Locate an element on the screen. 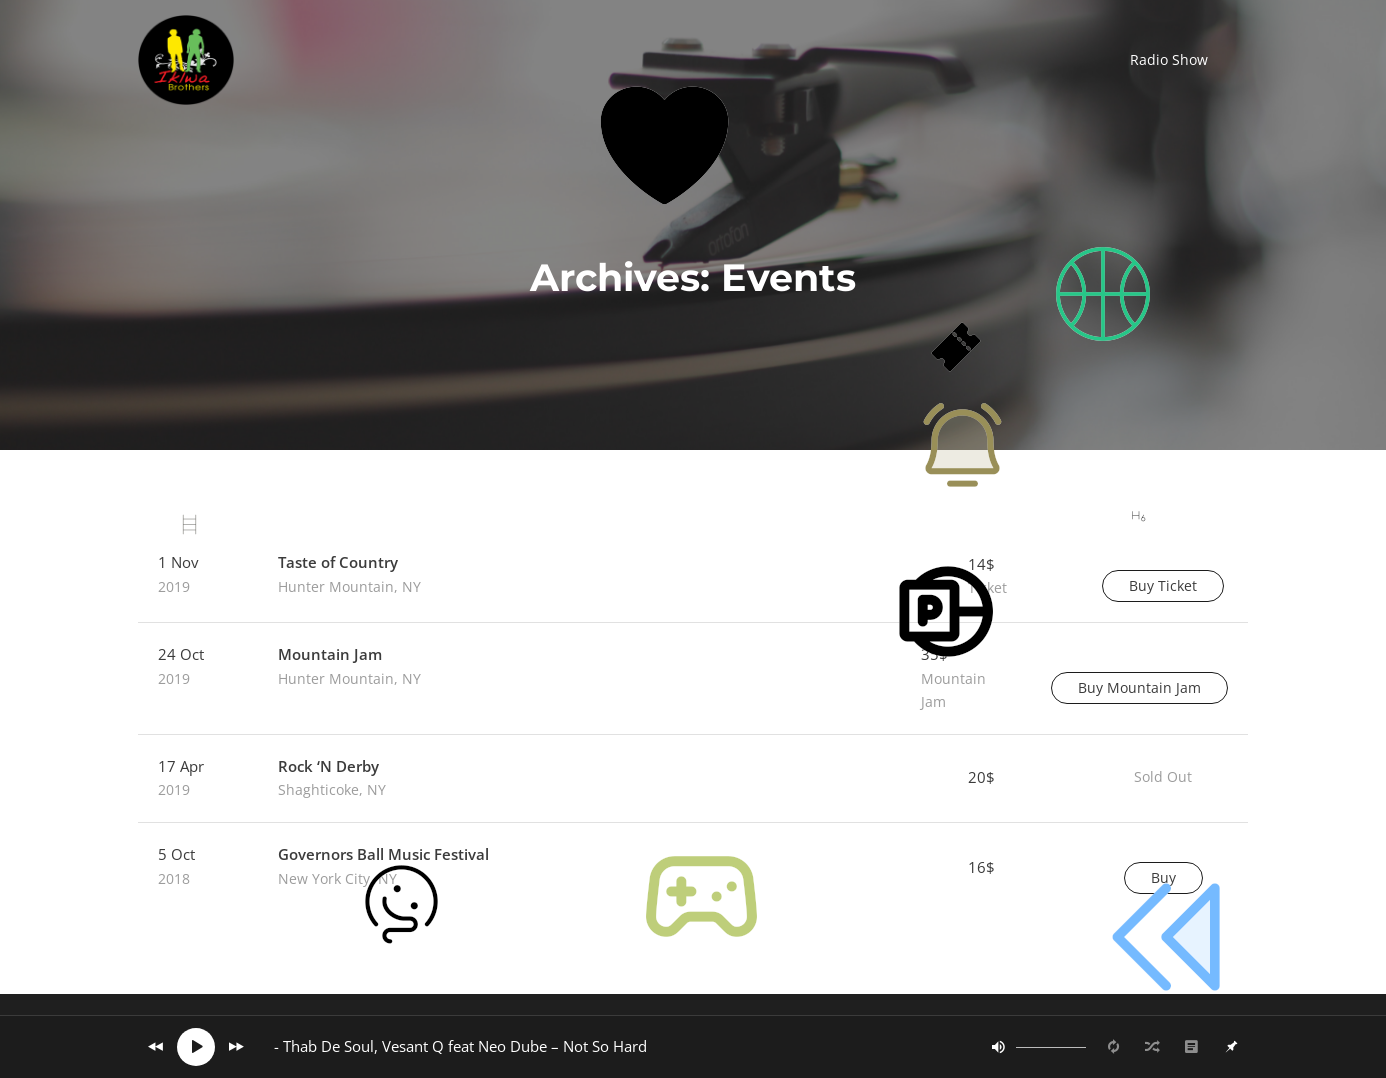  indicates something is overwhelmingly good or impressive is located at coordinates (401, 901).